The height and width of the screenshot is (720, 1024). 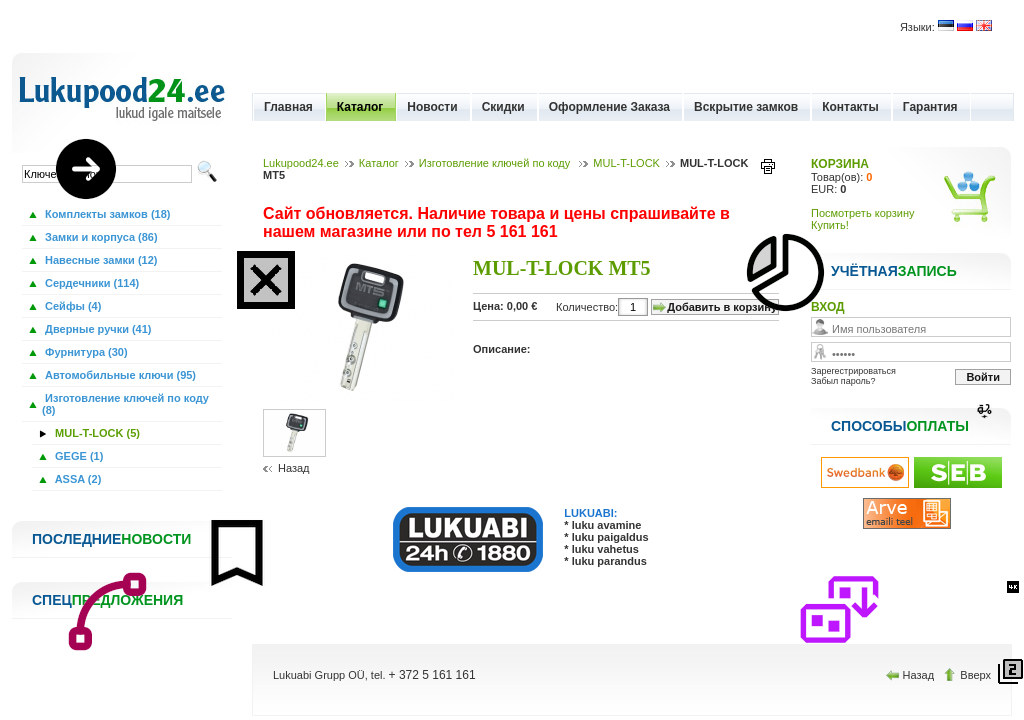 What do you see at coordinates (237, 553) in the screenshot?
I see `bookmark this item` at bounding box center [237, 553].